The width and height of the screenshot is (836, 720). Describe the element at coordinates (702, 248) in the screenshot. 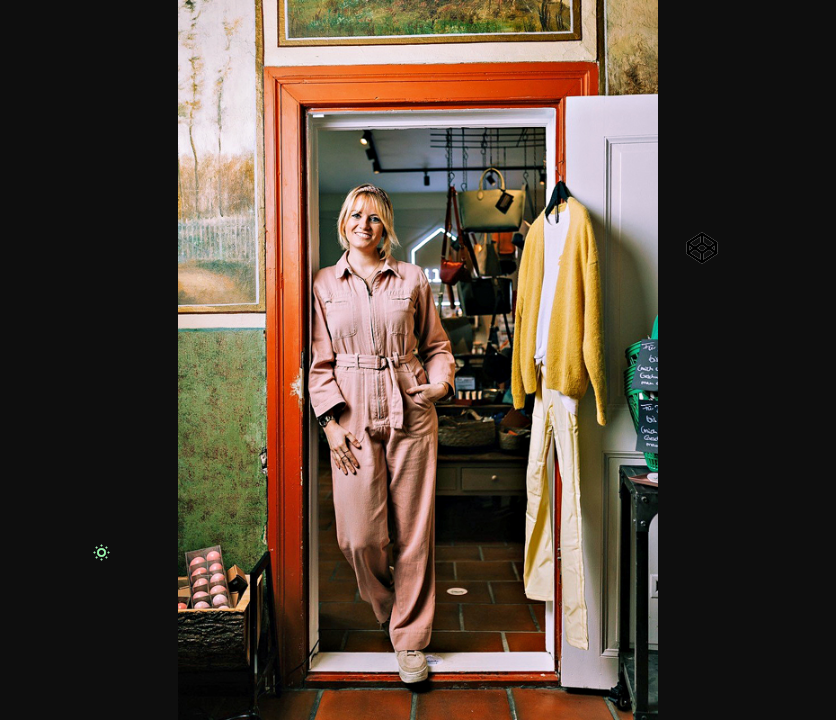

I see `open CodePen profile or project` at that location.